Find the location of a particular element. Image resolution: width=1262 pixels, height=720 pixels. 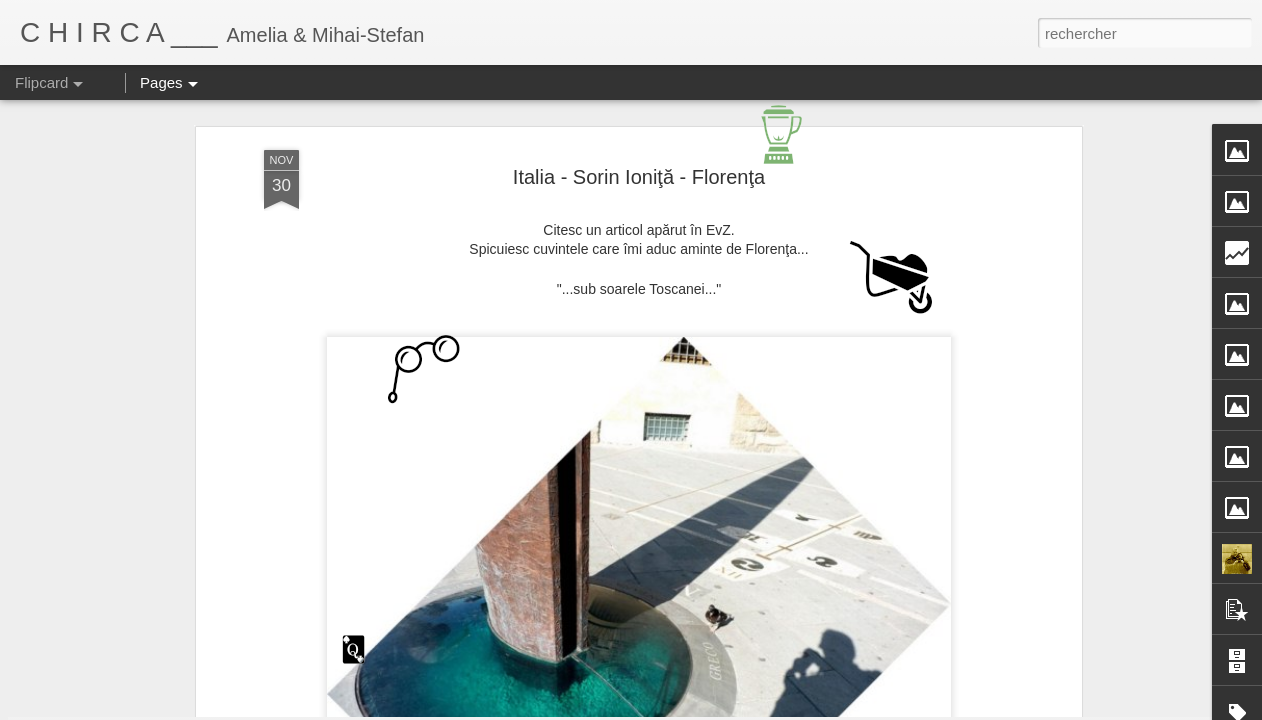

queen of spades playing card is located at coordinates (353, 649).